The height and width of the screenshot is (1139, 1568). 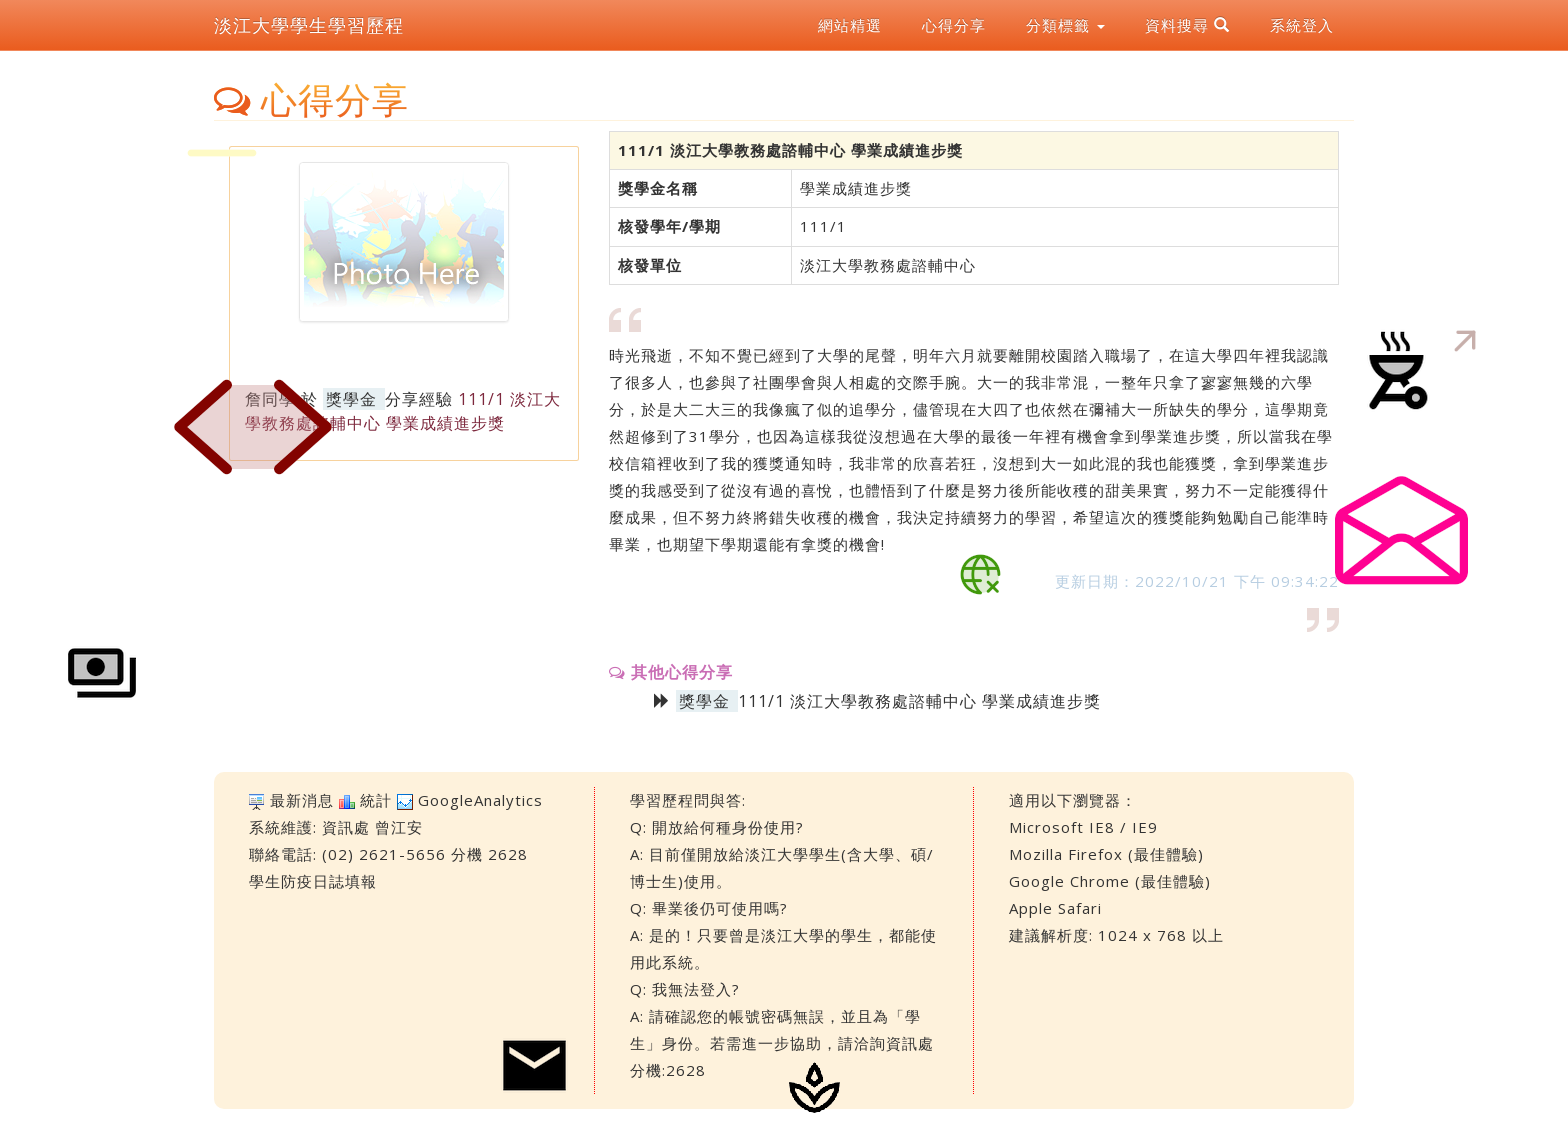 I want to click on disable internet or web access, so click(x=980, y=574).